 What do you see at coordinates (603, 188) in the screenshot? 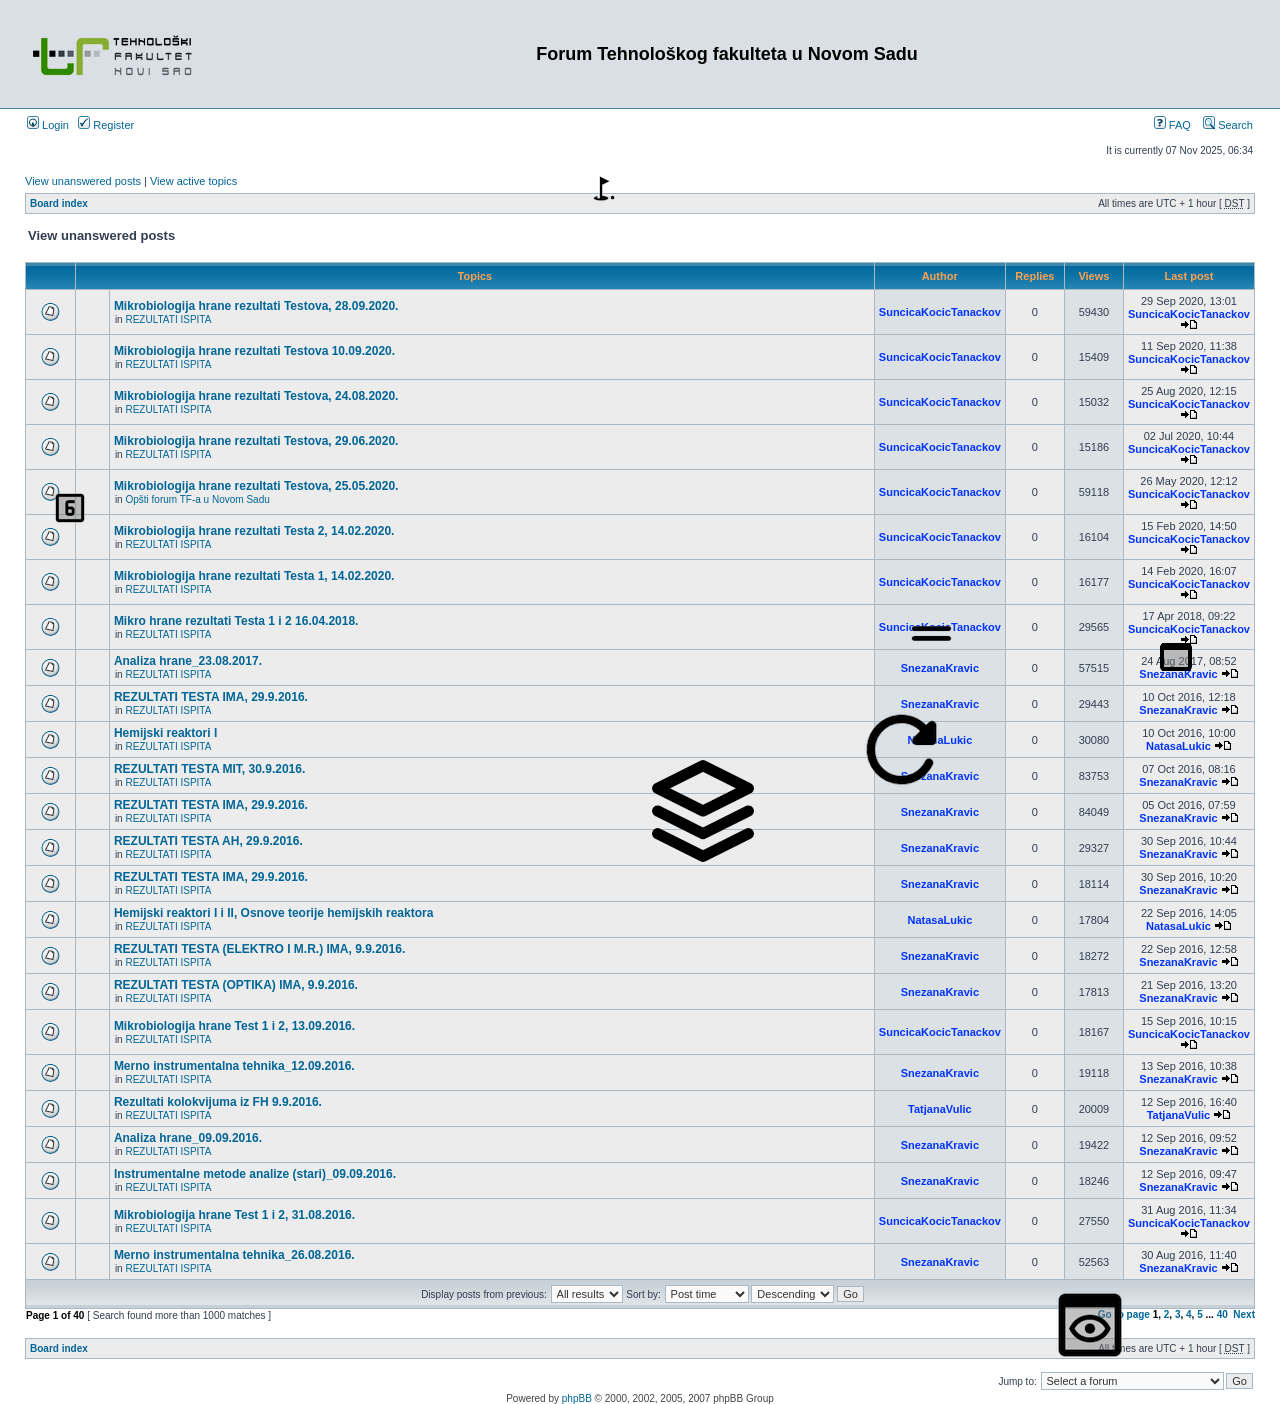
I see `view nearby golf courses` at bounding box center [603, 188].